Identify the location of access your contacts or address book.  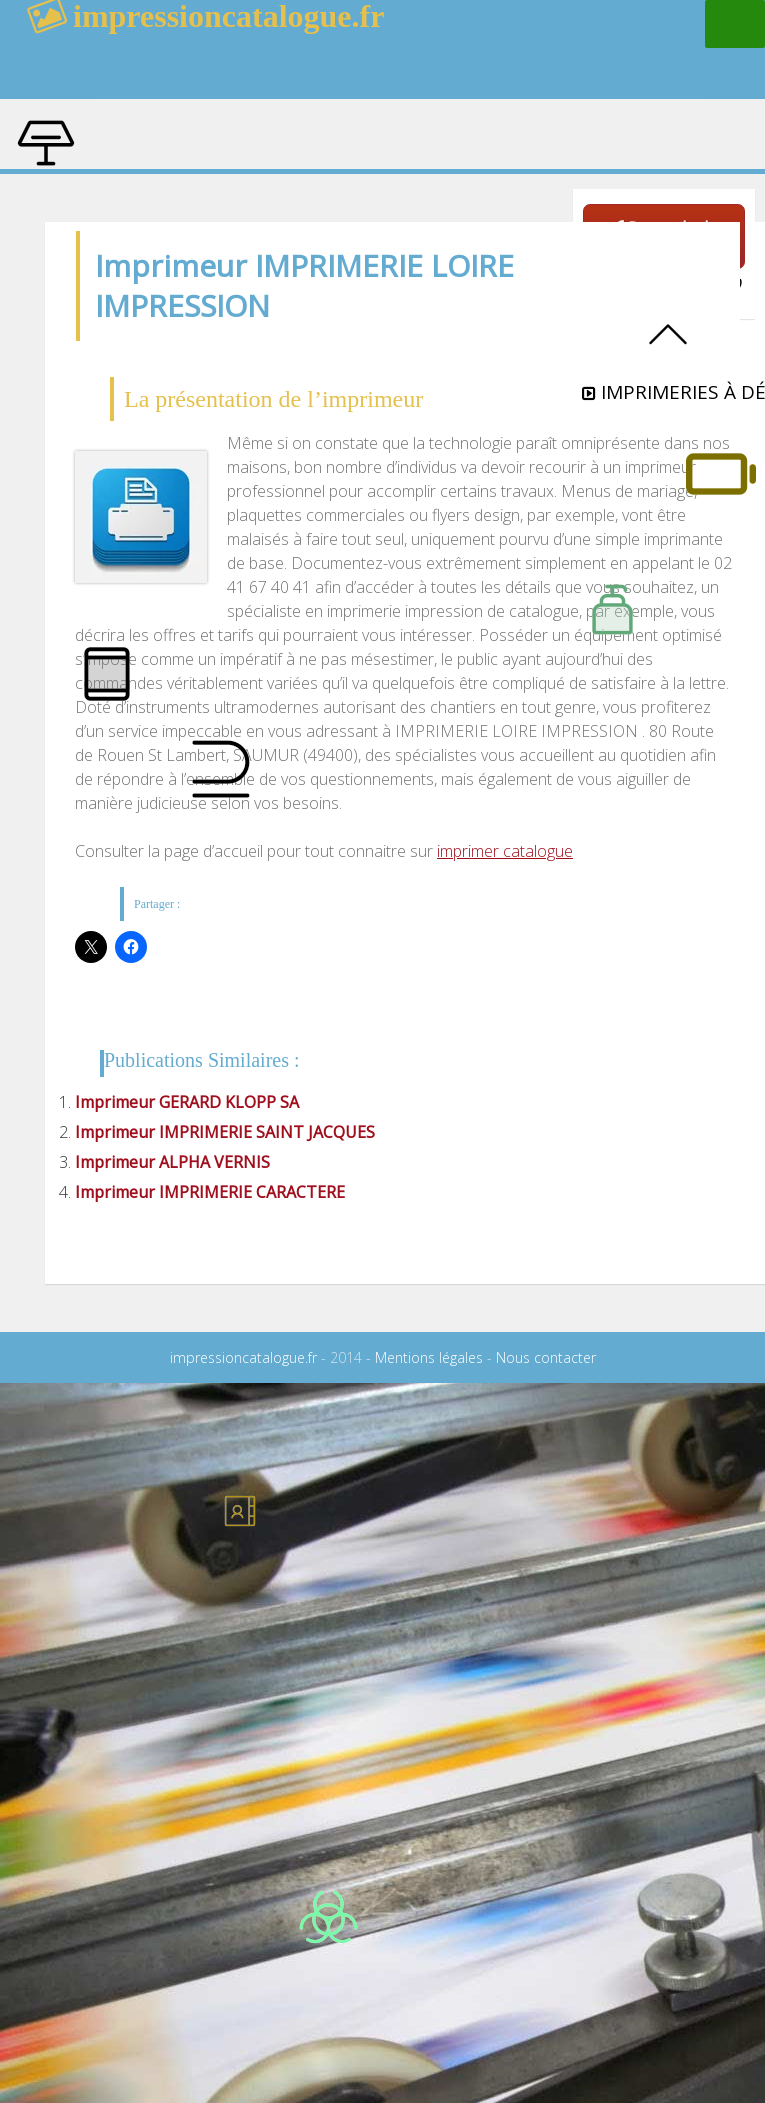
(240, 1511).